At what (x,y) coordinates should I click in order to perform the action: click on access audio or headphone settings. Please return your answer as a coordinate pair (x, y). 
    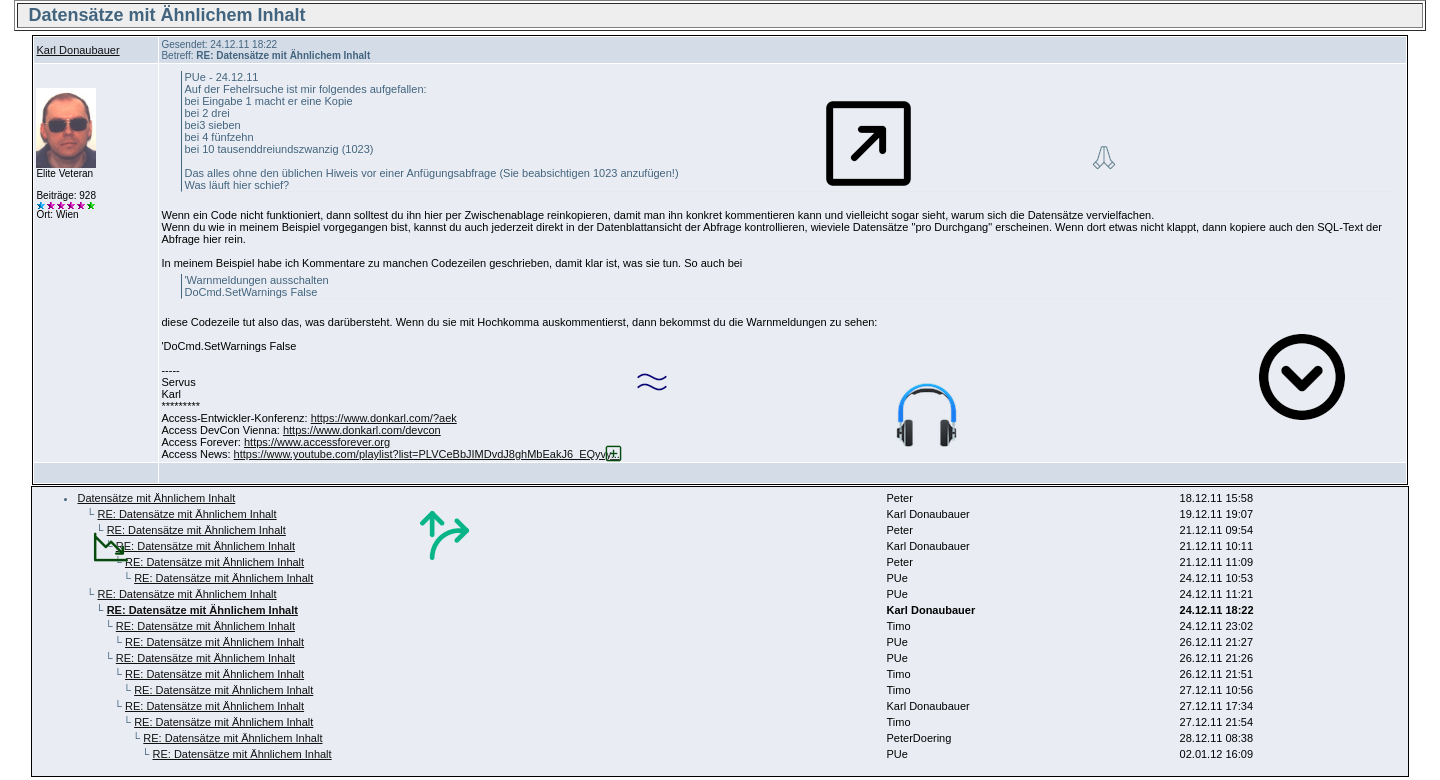
    Looking at the image, I should click on (926, 418).